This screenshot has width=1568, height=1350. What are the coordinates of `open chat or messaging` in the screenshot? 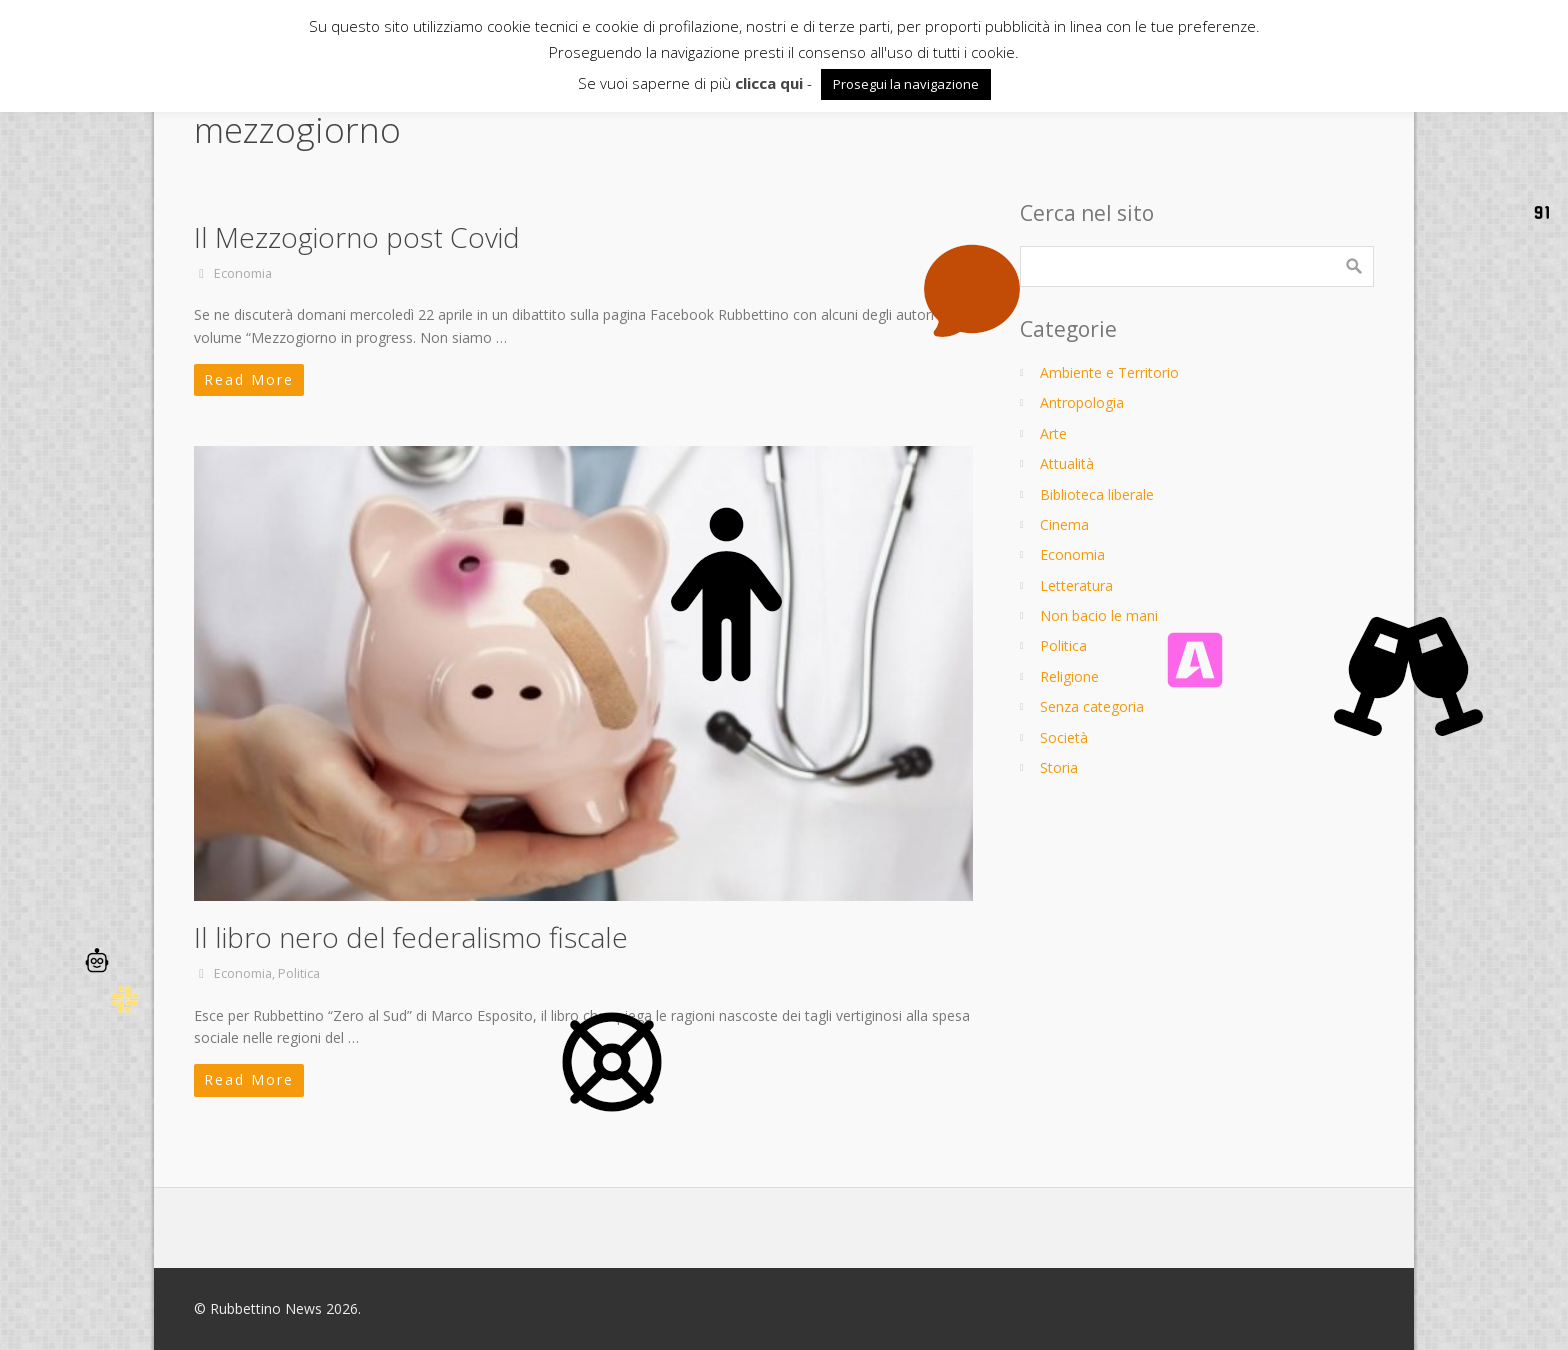 It's located at (972, 289).